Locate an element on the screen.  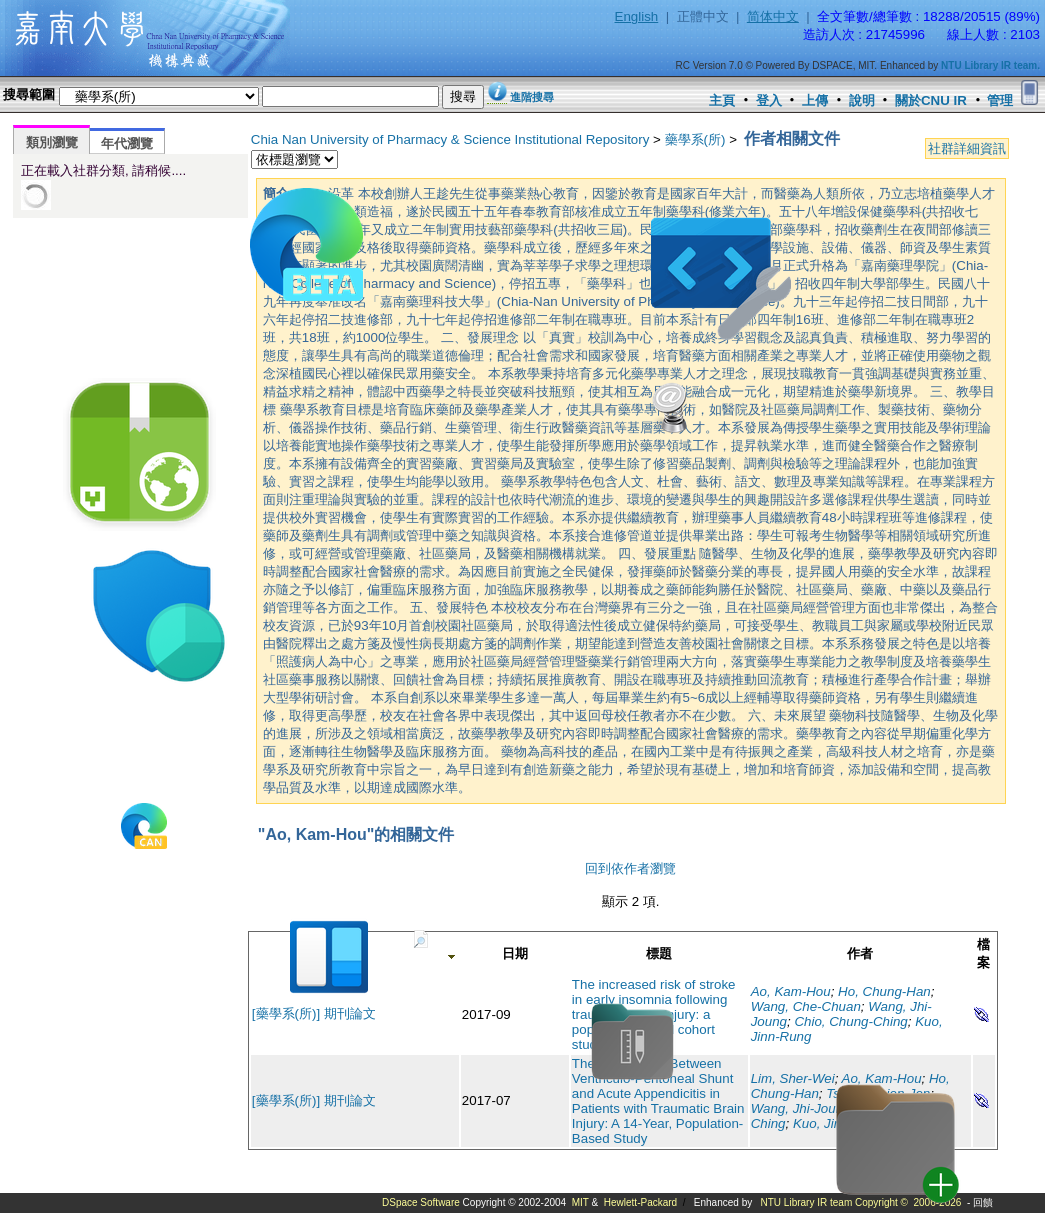
open the widgets panel is located at coordinates (329, 957).